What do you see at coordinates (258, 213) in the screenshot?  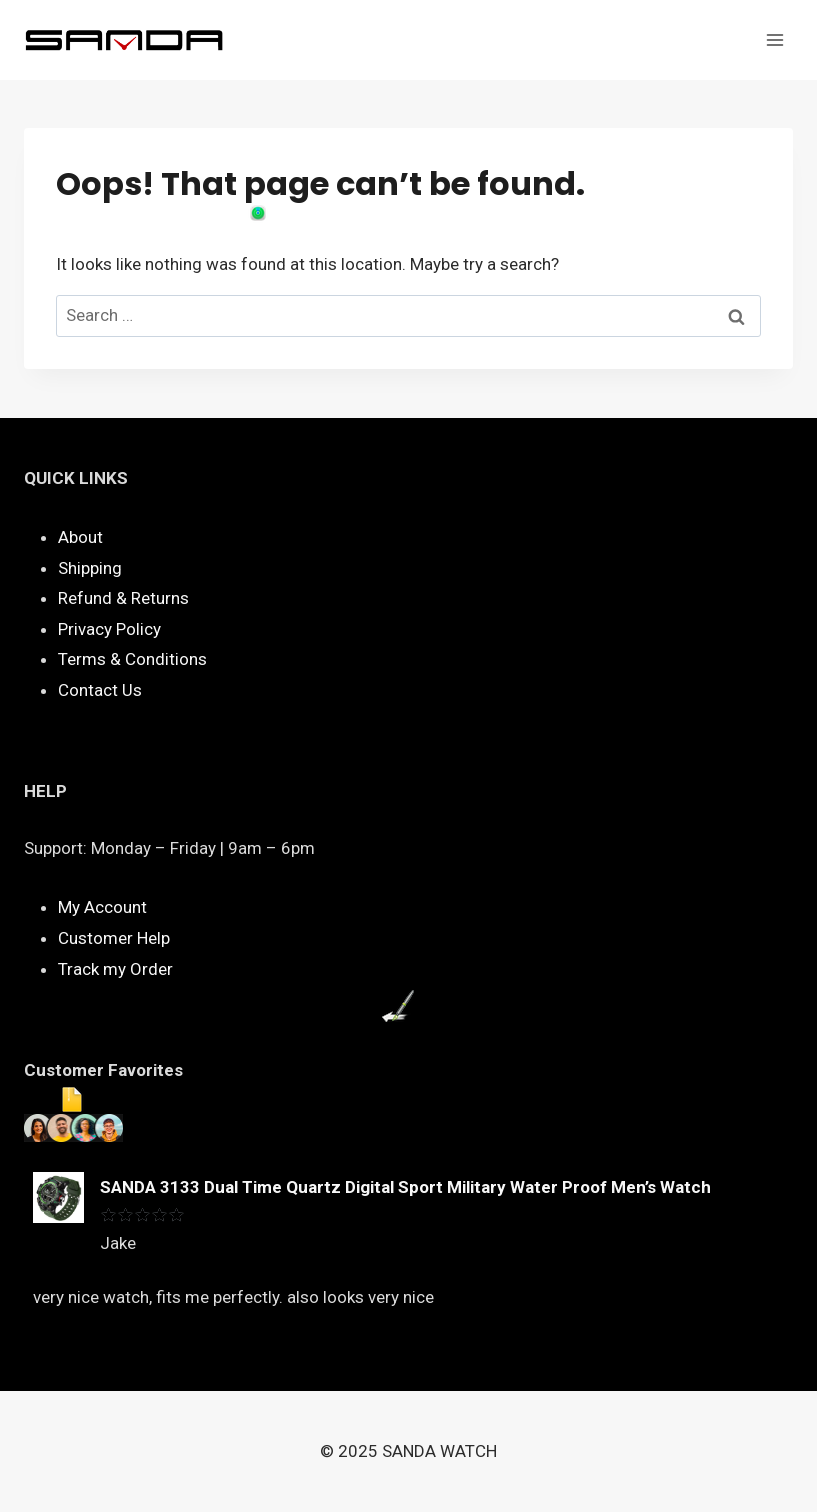 I see `open Find My app to locate devices or people` at bounding box center [258, 213].